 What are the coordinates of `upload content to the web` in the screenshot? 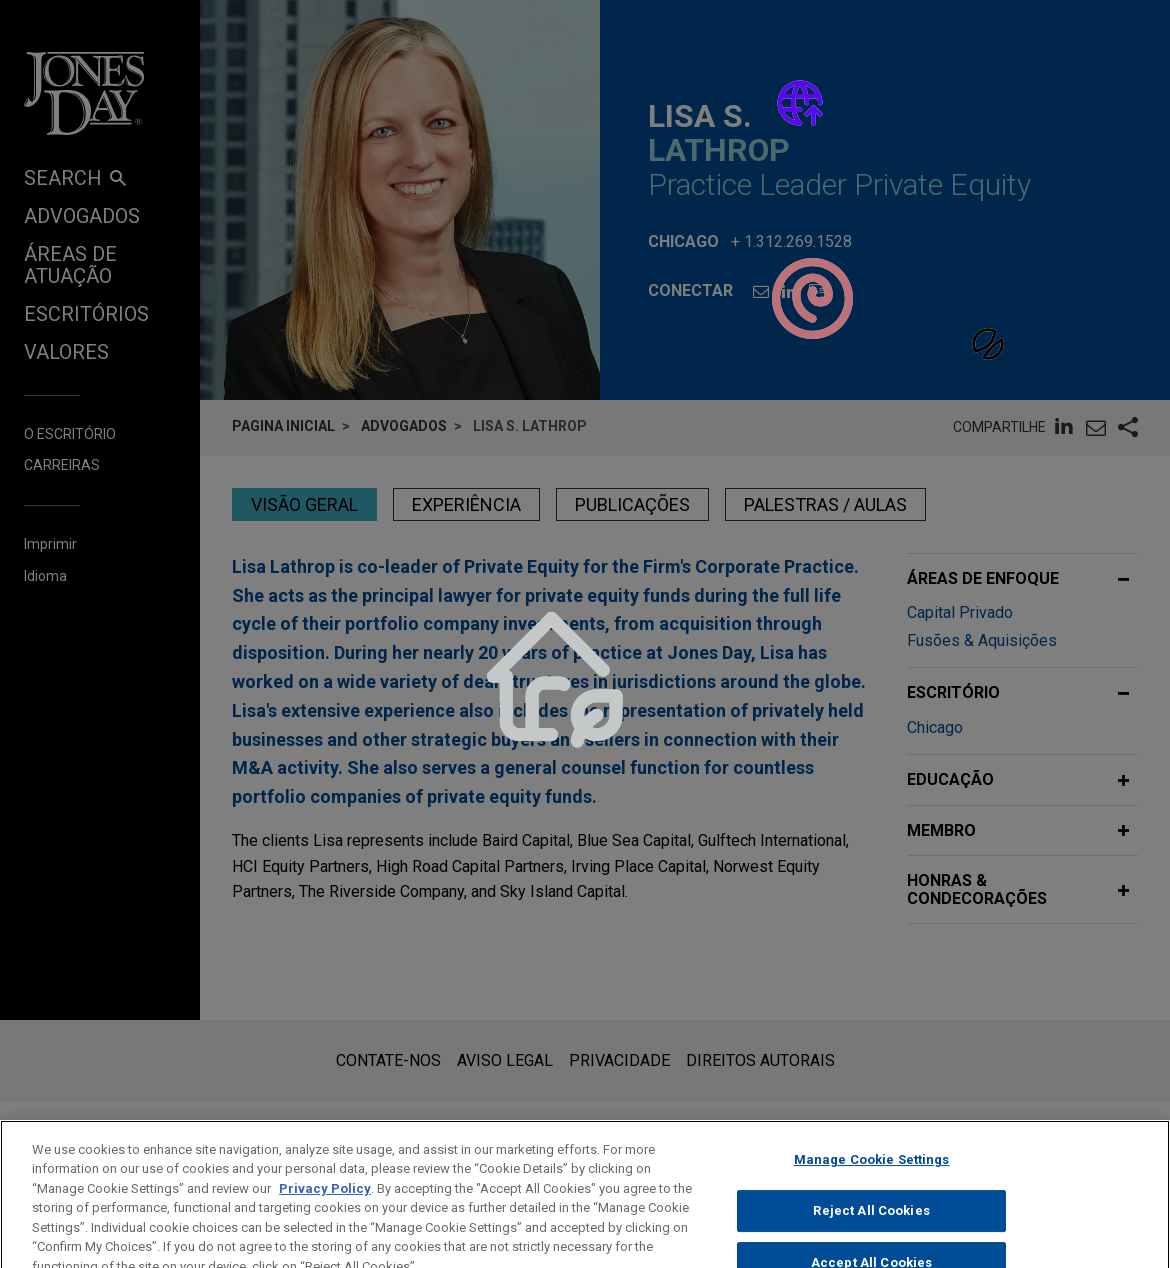 It's located at (800, 103).